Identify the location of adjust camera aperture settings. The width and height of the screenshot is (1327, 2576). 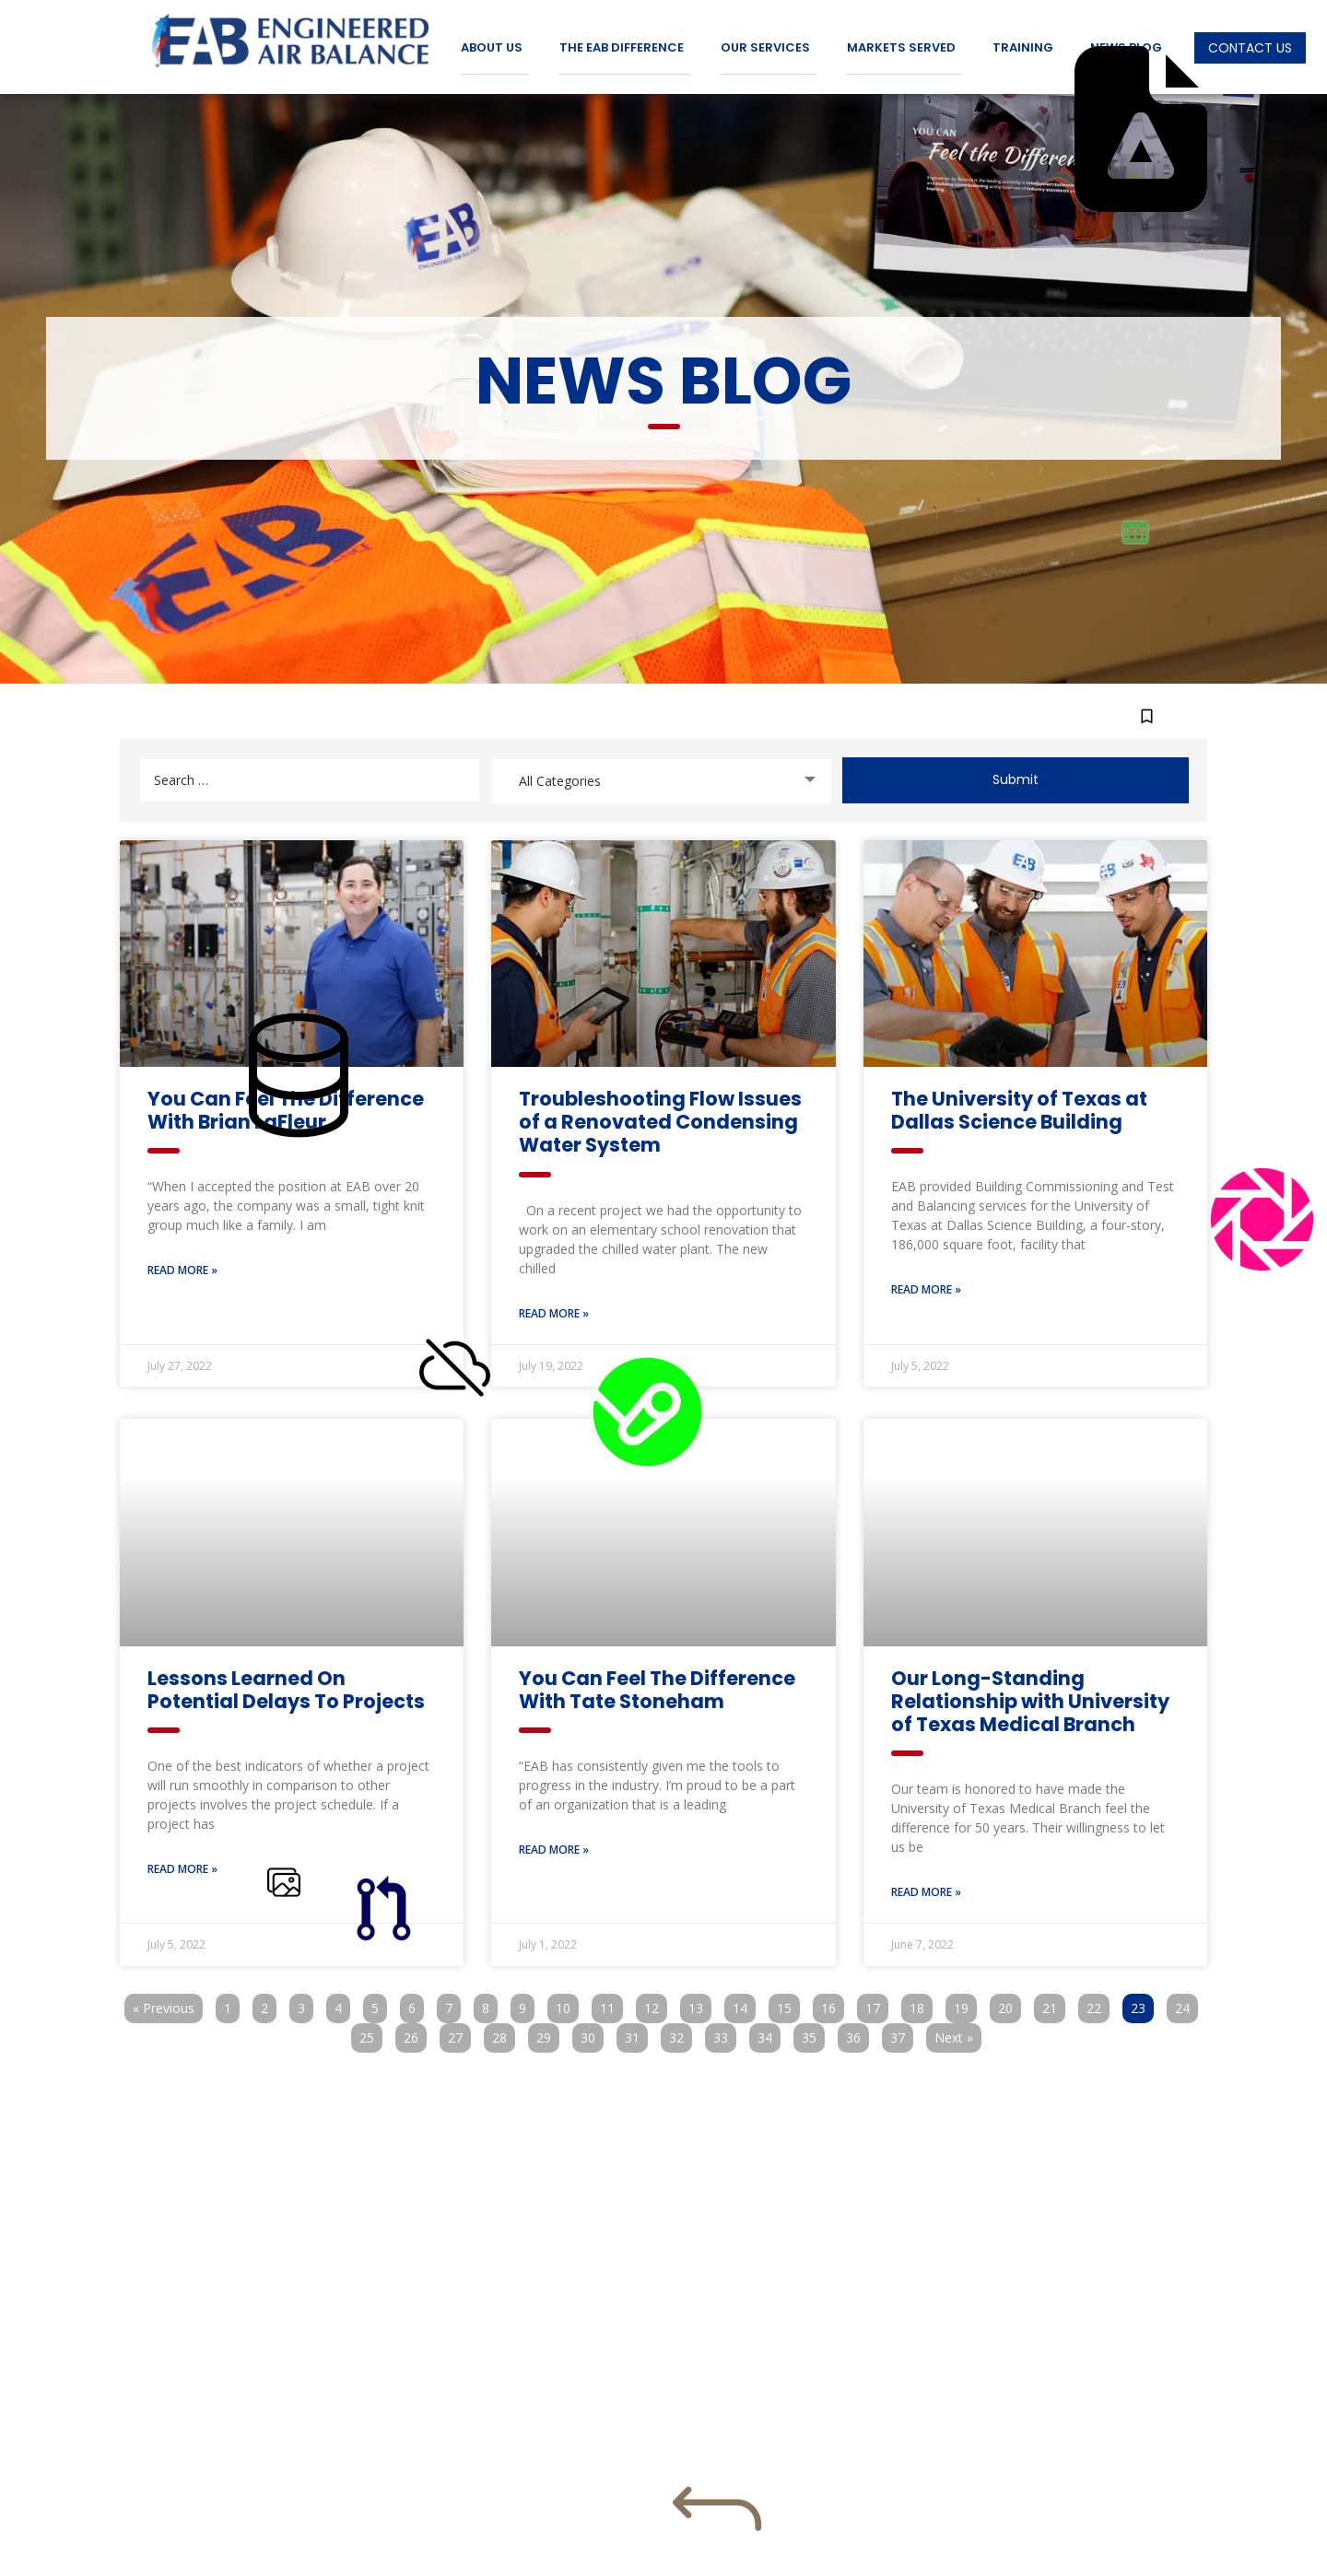
(1262, 1219).